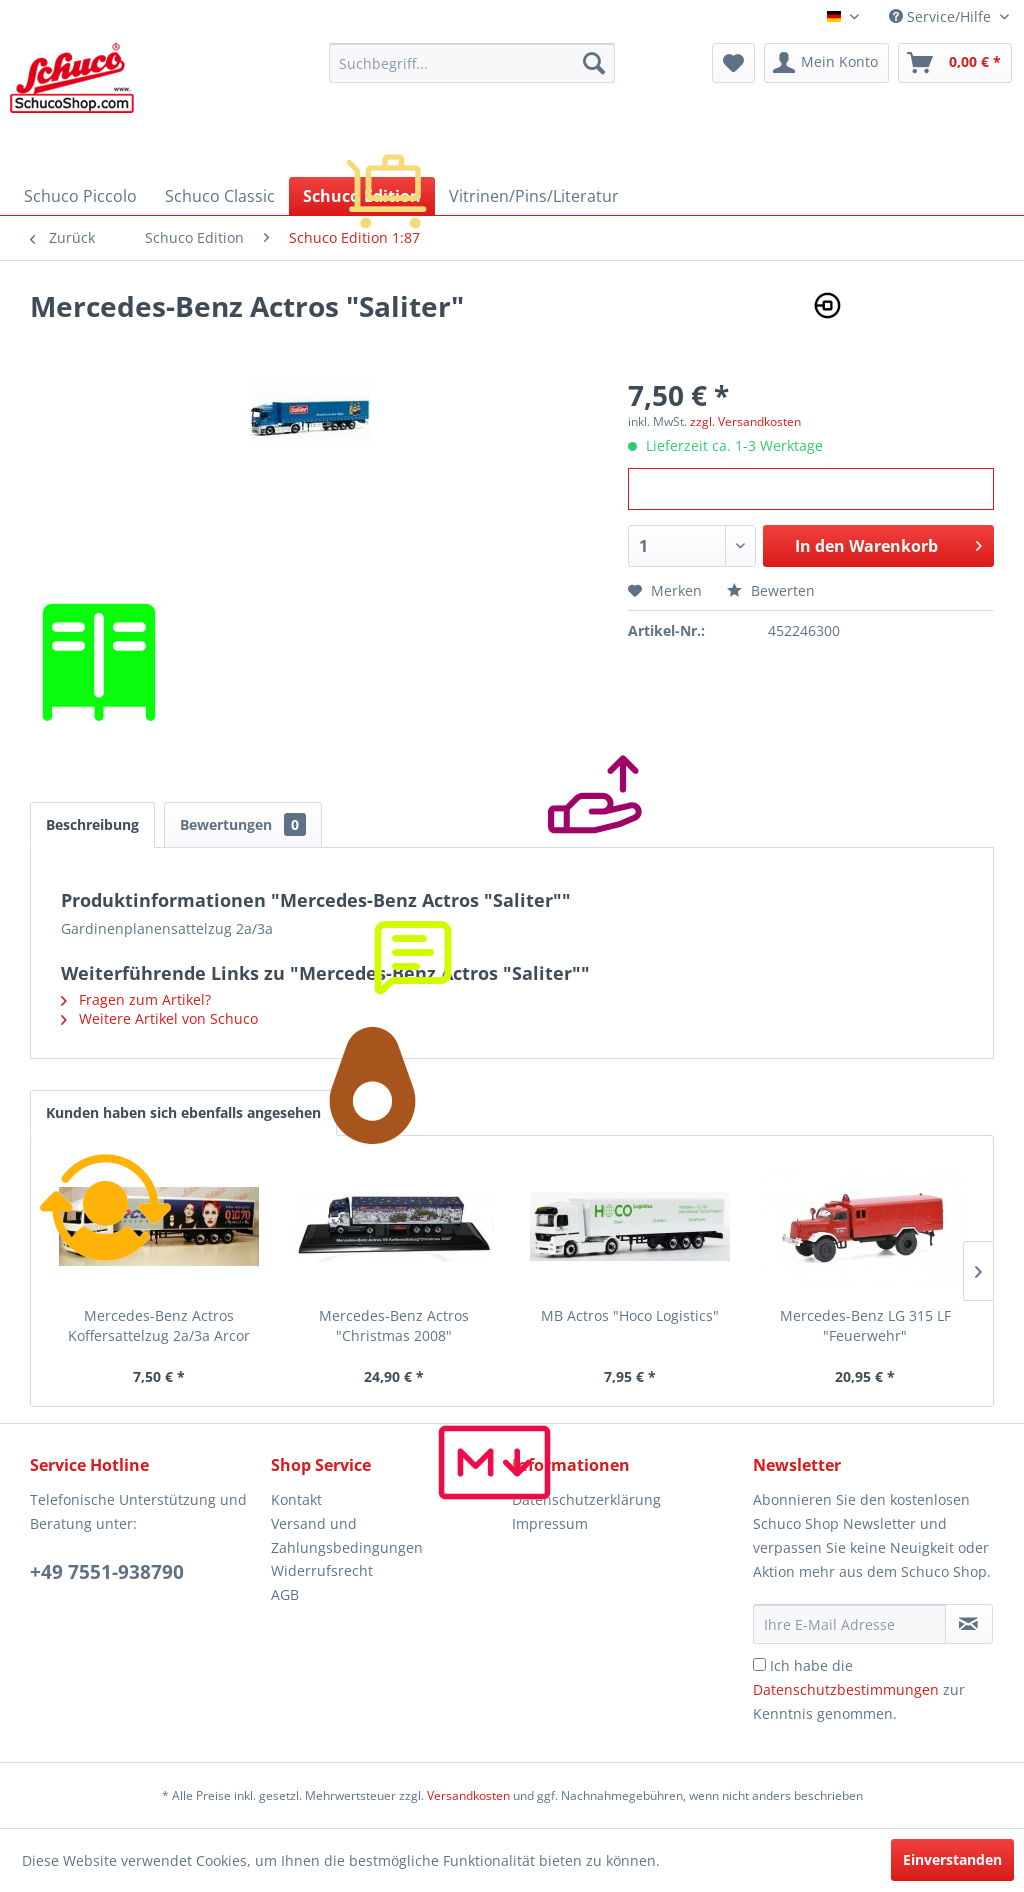  I want to click on switch between user accounts, so click(105, 1207).